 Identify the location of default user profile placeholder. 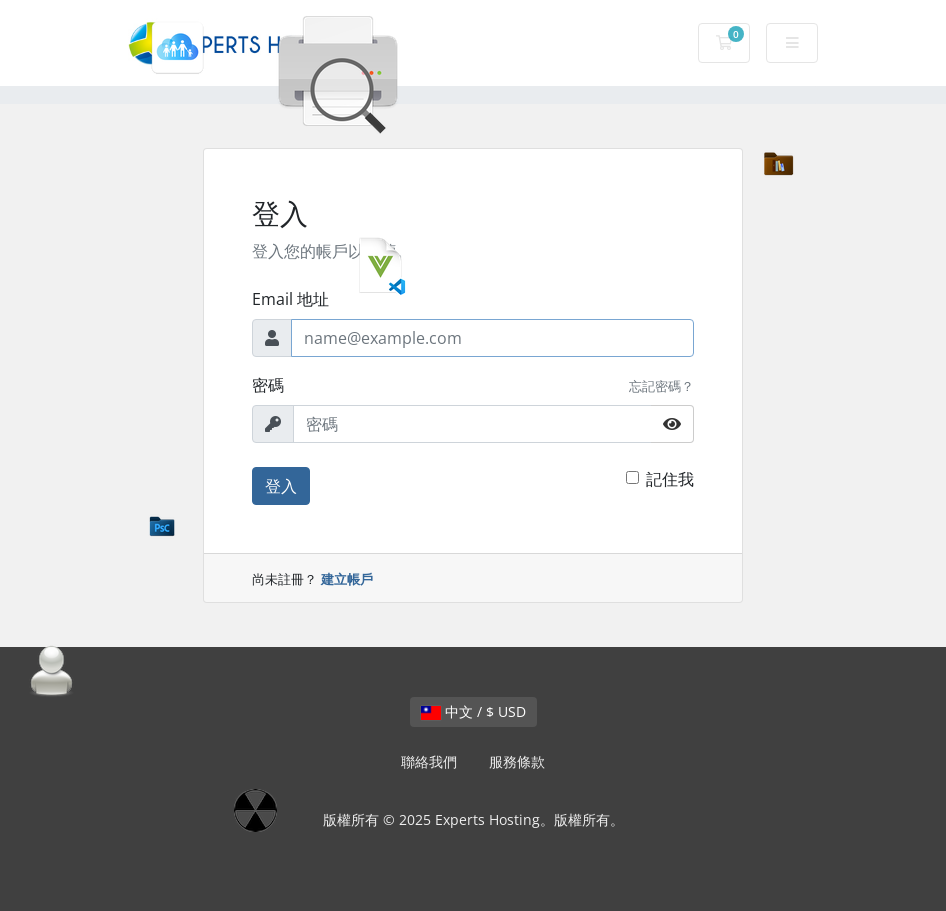
(51, 672).